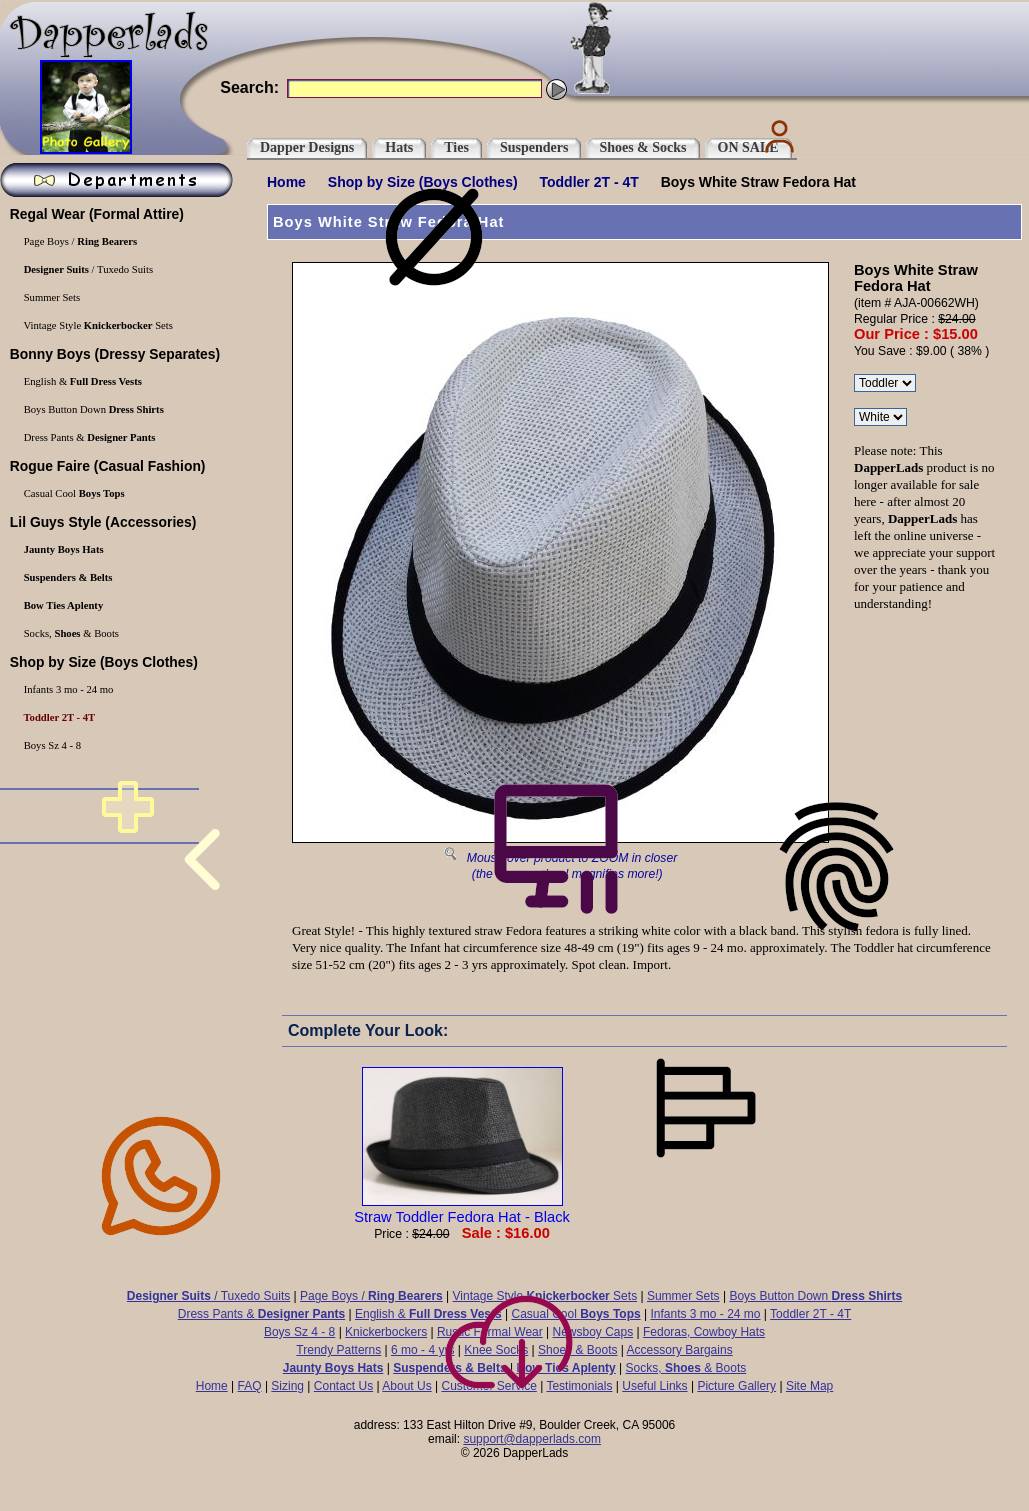 The height and width of the screenshot is (1511, 1029). What do you see at coordinates (128, 807) in the screenshot?
I see `access health or medical information` at bounding box center [128, 807].